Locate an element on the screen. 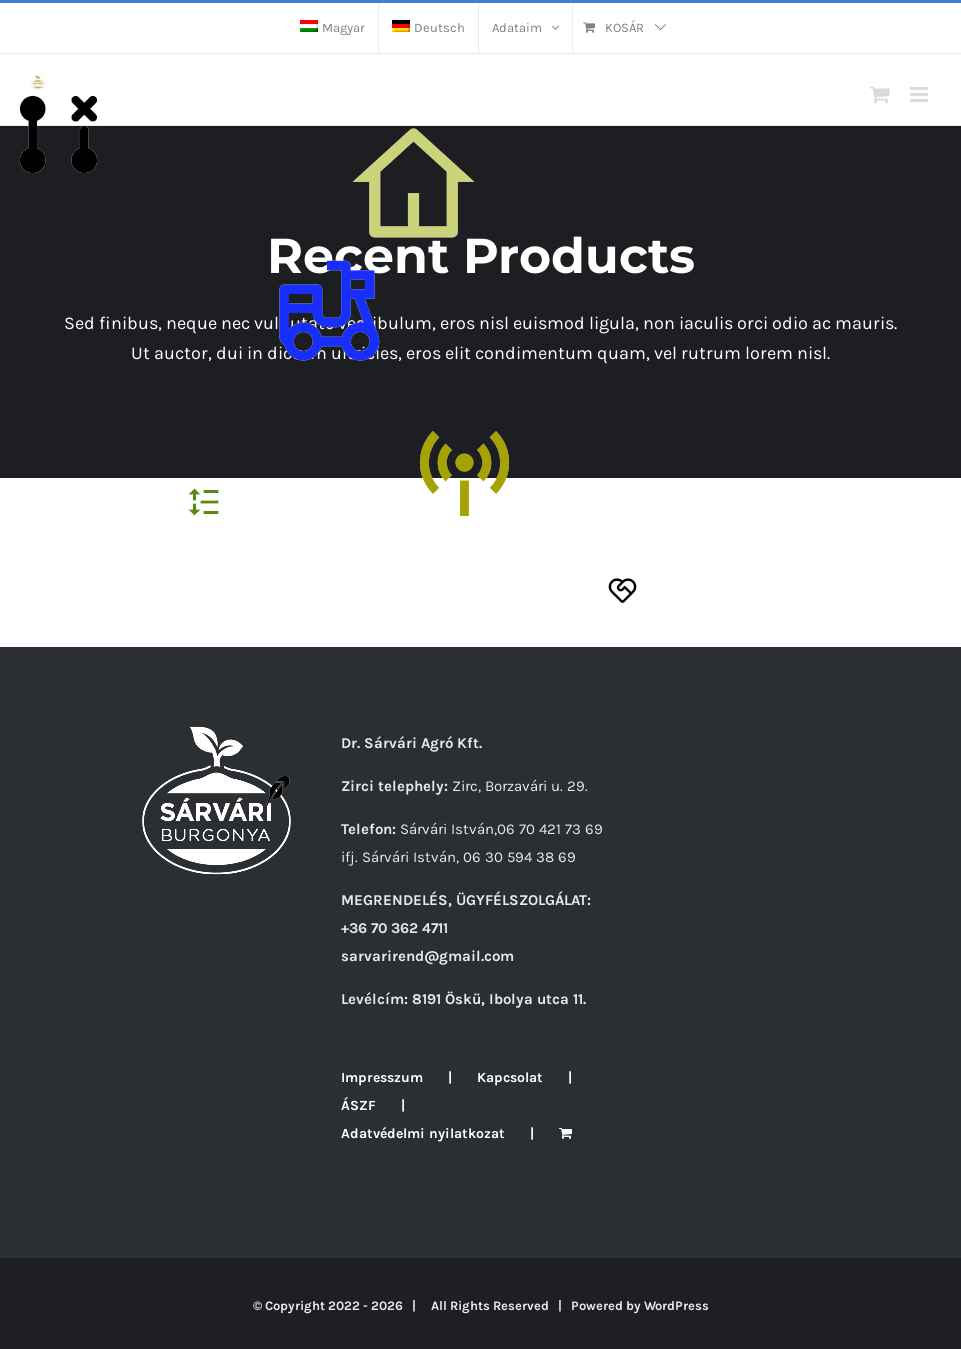 The image size is (961, 1349). adjust line height or text spacing is located at coordinates (205, 502).